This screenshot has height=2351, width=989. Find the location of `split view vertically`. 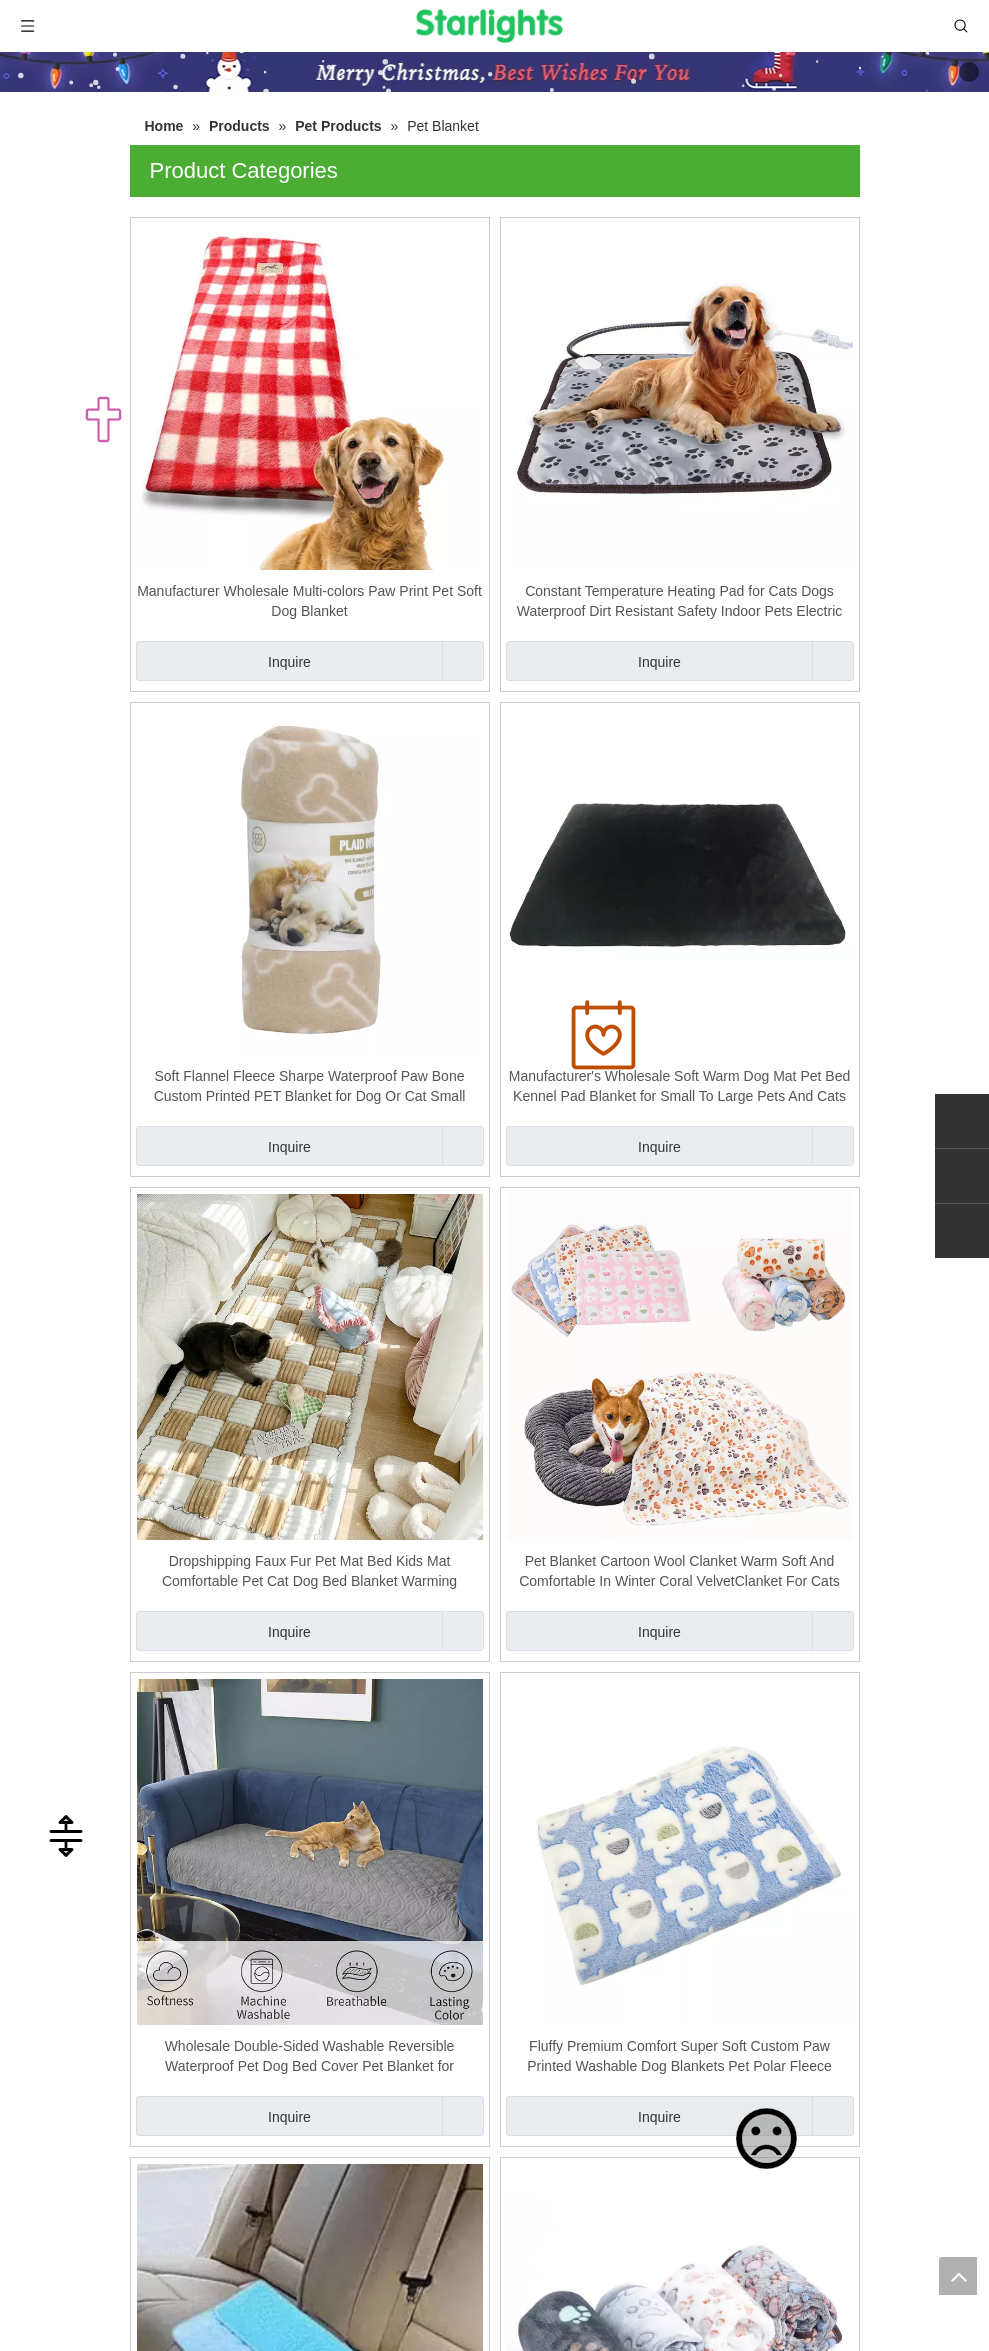

split view vertically is located at coordinates (66, 1836).